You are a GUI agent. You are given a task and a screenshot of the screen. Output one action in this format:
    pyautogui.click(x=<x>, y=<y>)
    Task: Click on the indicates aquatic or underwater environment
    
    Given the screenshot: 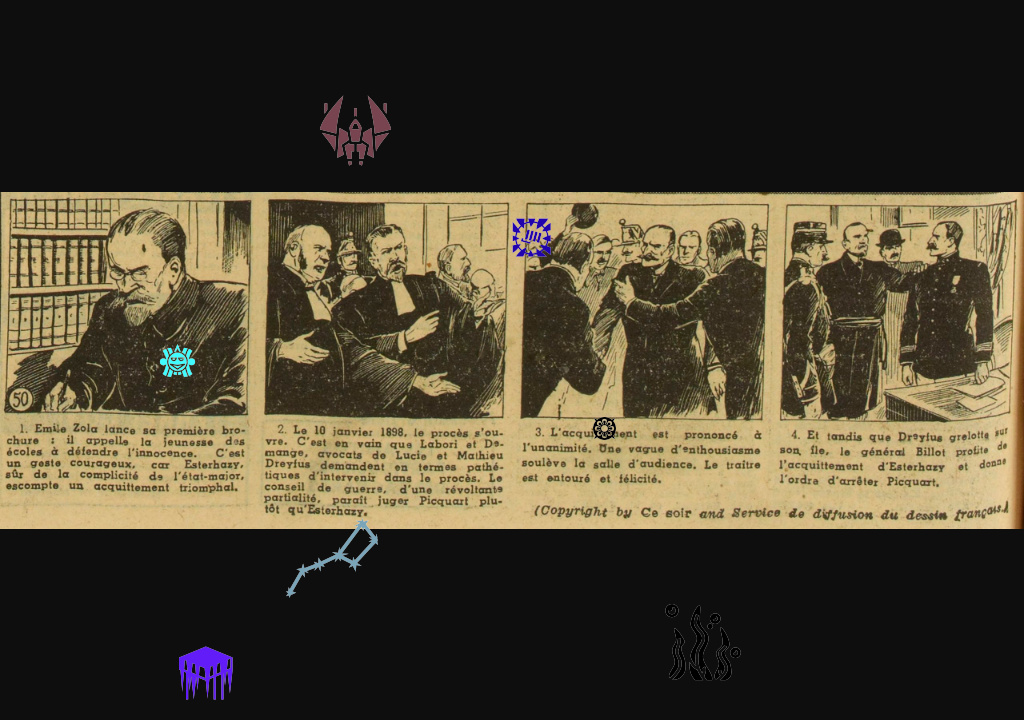 What is the action you would take?
    pyautogui.click(x=703, y=642)
    